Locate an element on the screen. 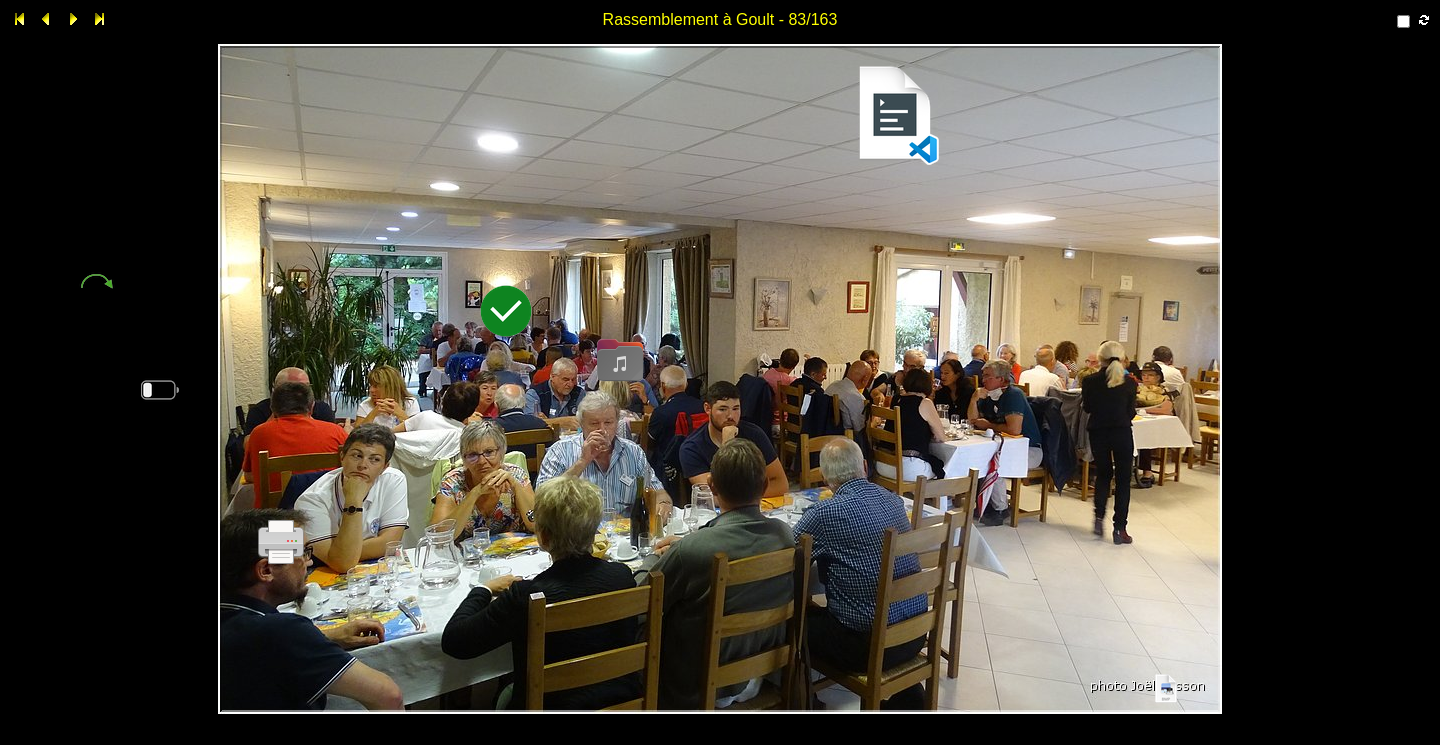 This screenshot has height=745, width=1440. indicates battery is at 20% charge is located at coordinates (160, 390).